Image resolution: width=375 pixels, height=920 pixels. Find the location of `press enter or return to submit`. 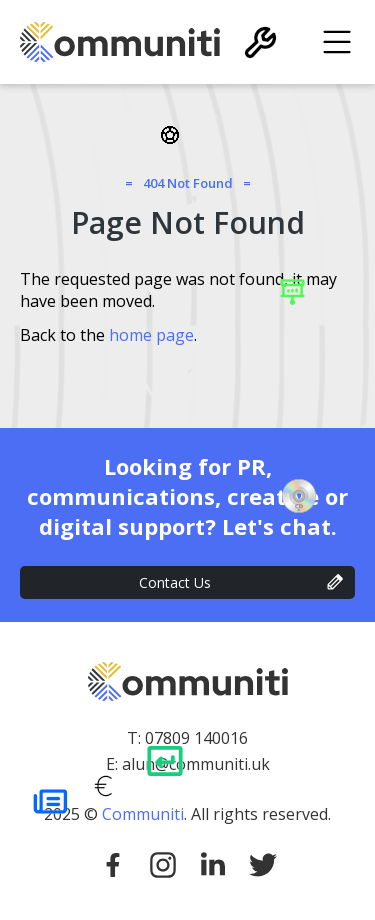

press enter or return to submit is located at coordinates (165, 761).